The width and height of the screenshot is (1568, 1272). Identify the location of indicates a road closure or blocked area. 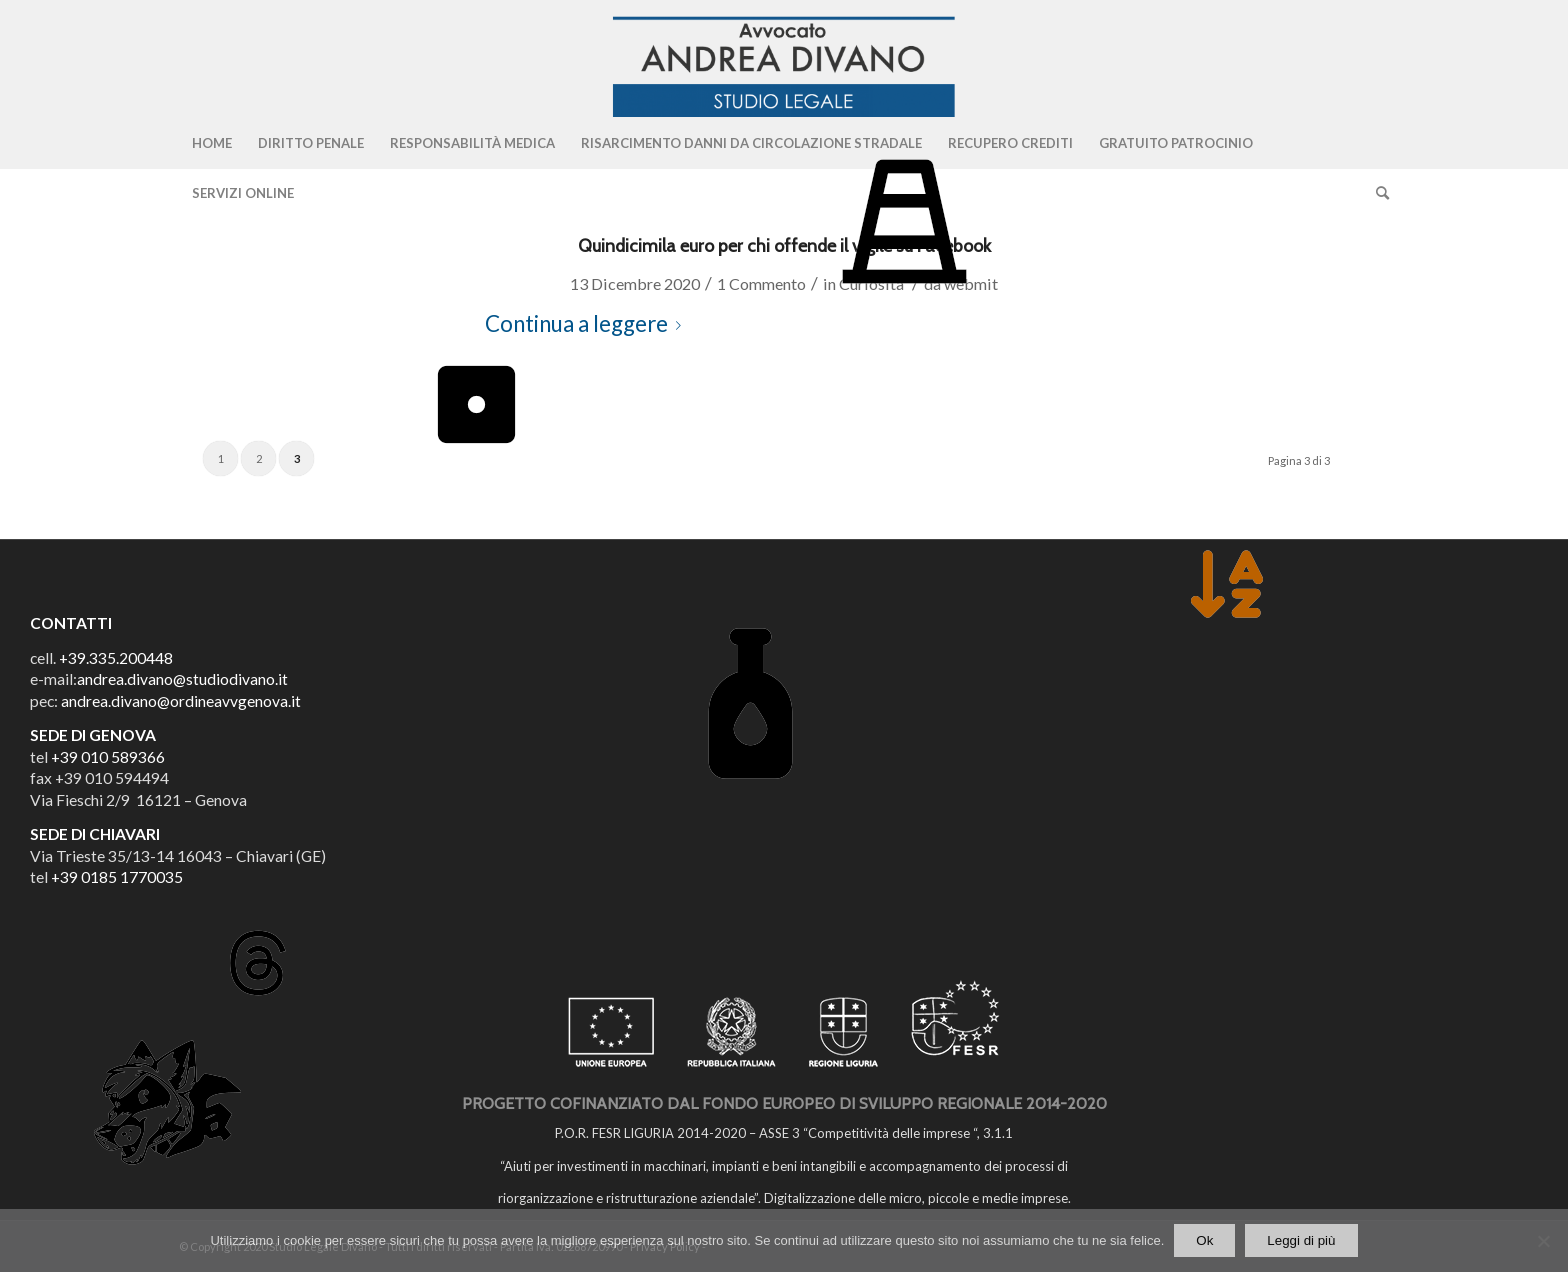
(904, 221).